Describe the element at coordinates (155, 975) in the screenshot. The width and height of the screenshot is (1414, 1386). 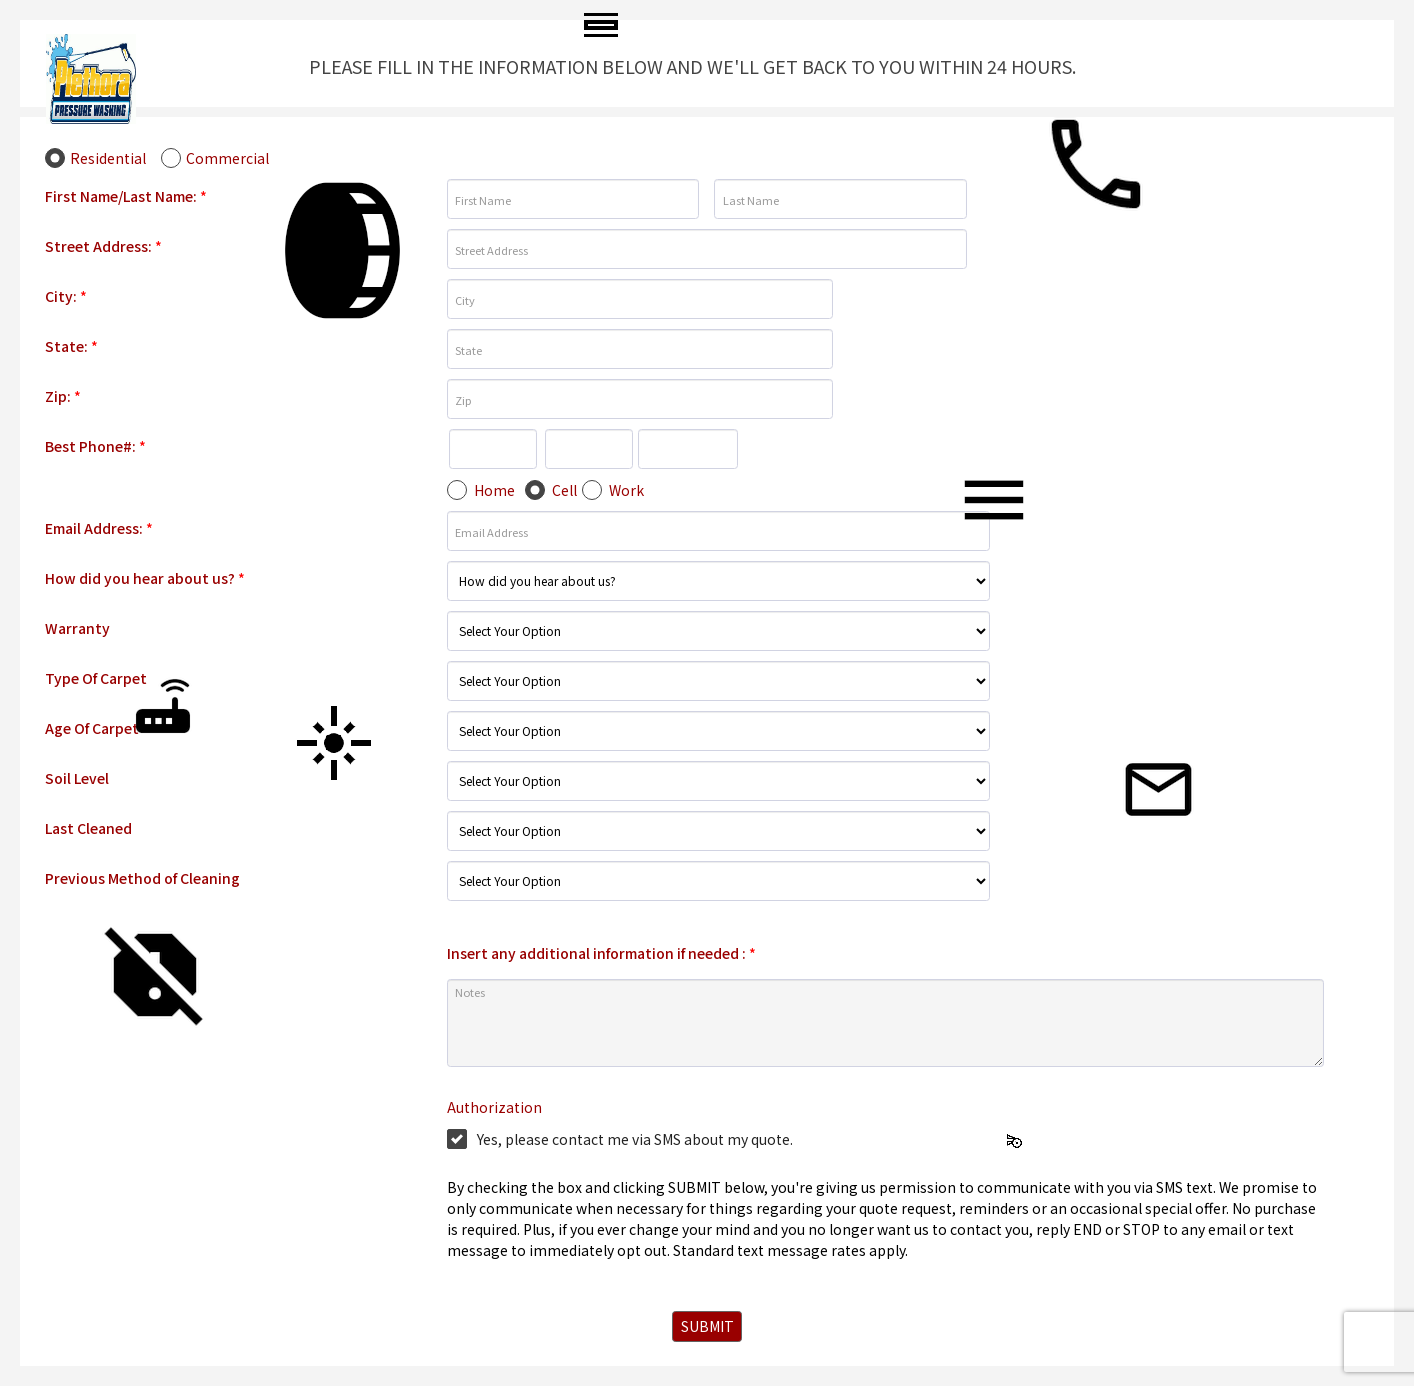
I see `disable content reporting` at that location.